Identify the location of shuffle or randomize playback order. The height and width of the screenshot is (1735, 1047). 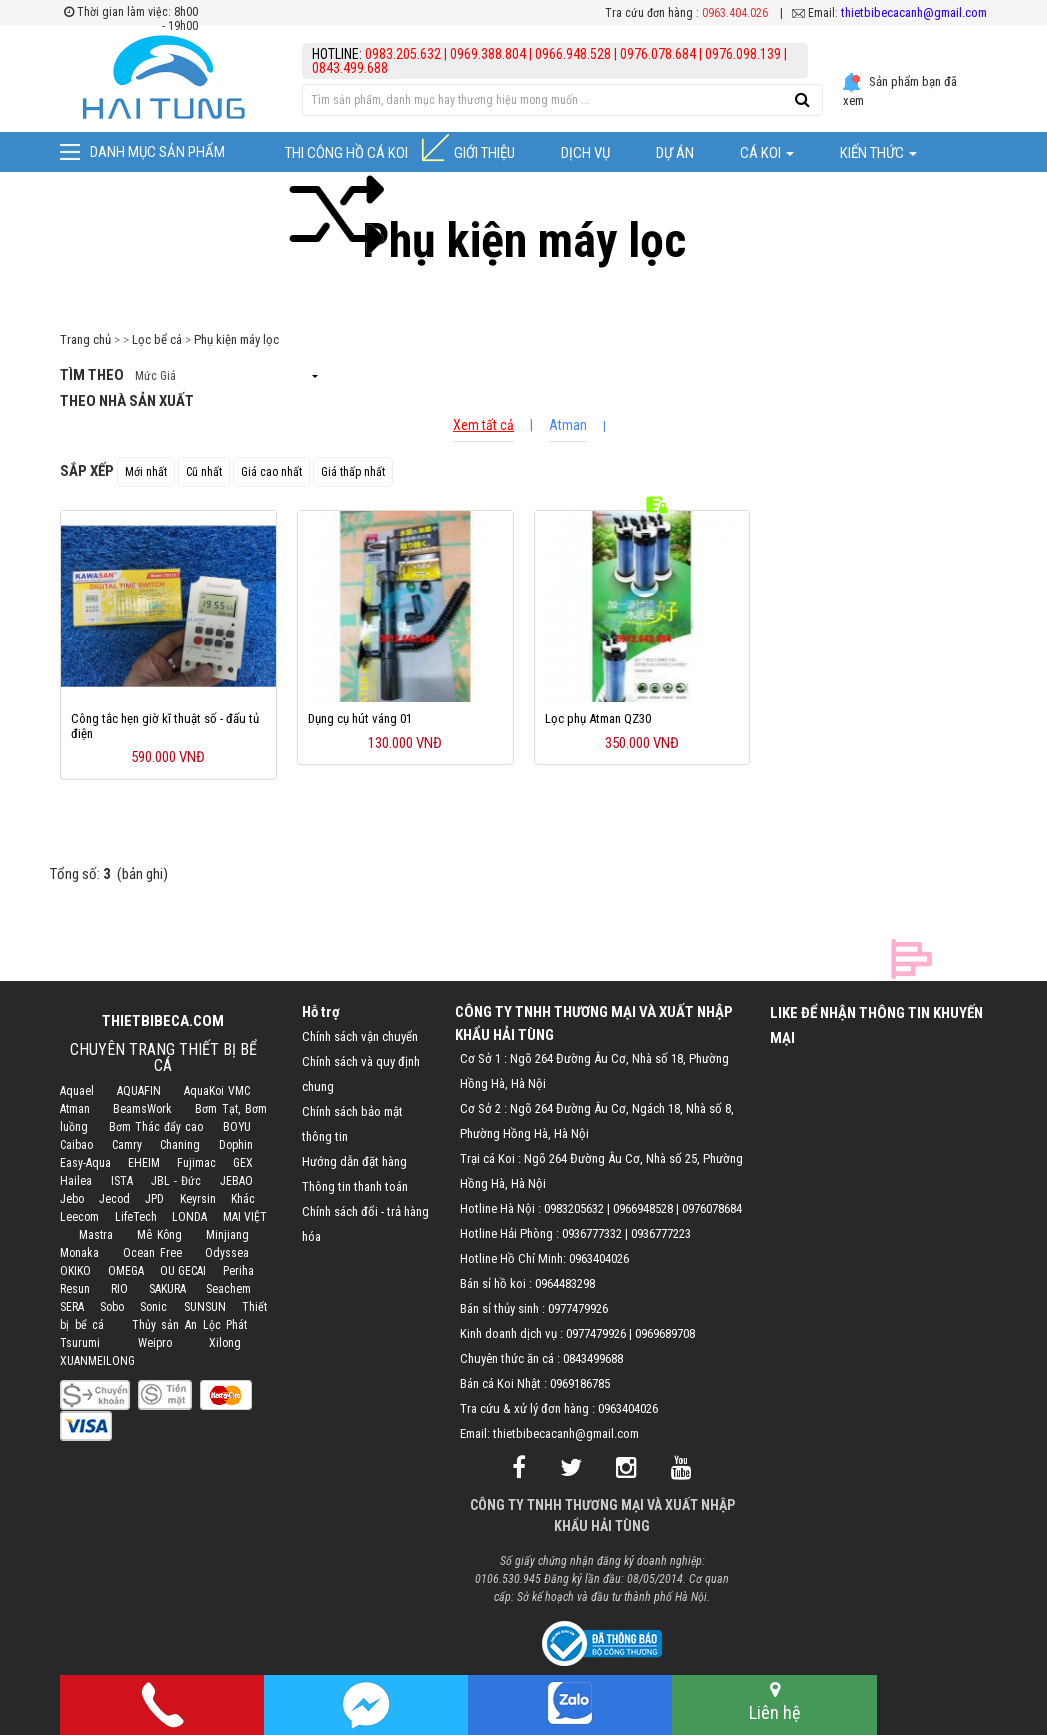
(335, 214).